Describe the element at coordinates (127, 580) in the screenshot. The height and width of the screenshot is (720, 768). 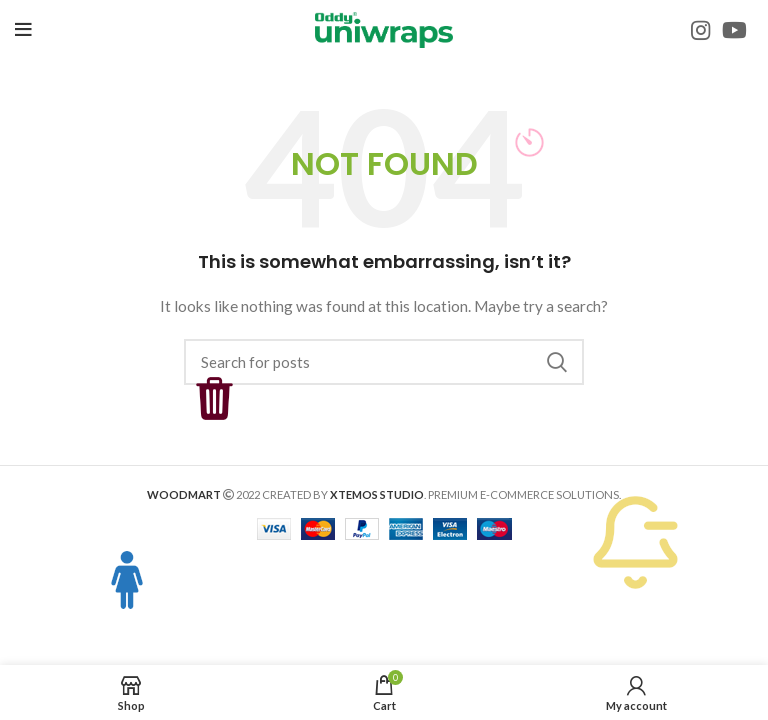
I see `select female gender option` at that location.